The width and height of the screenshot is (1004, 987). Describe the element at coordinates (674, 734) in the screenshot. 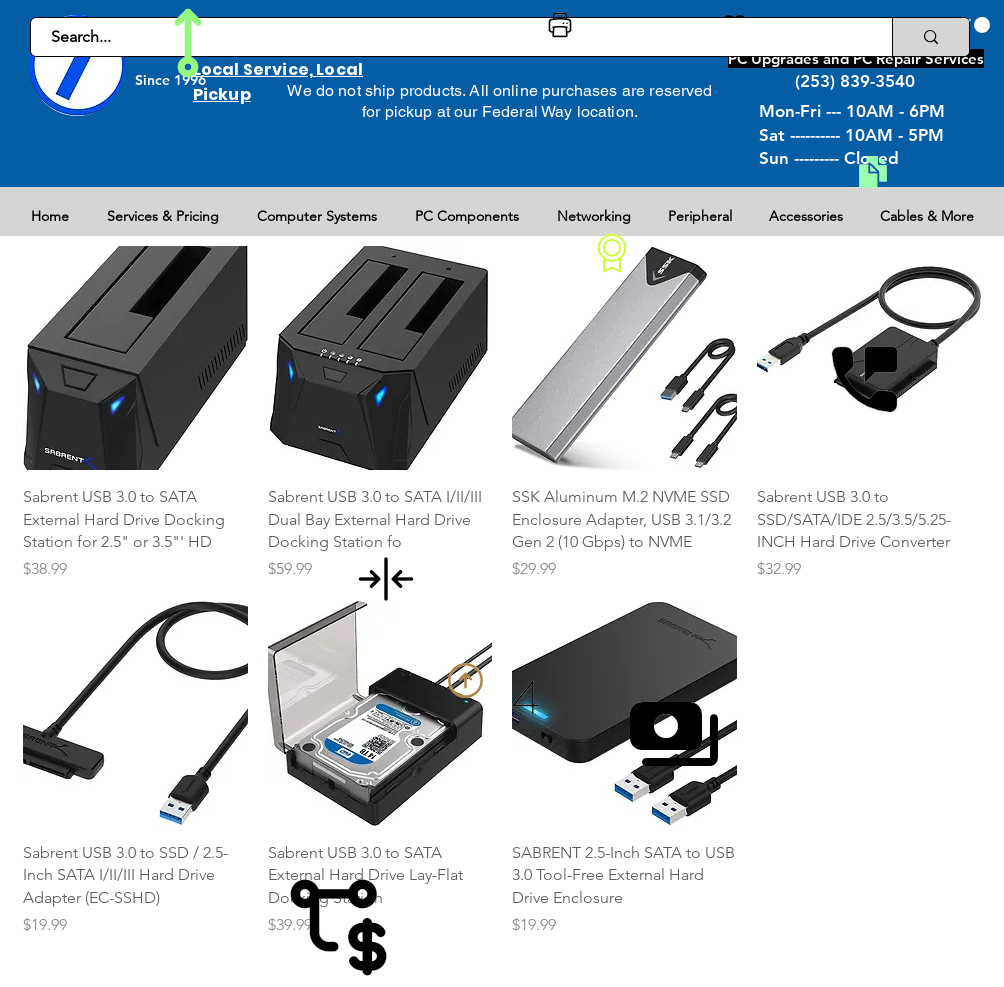

I see `access payment methods` at that location.